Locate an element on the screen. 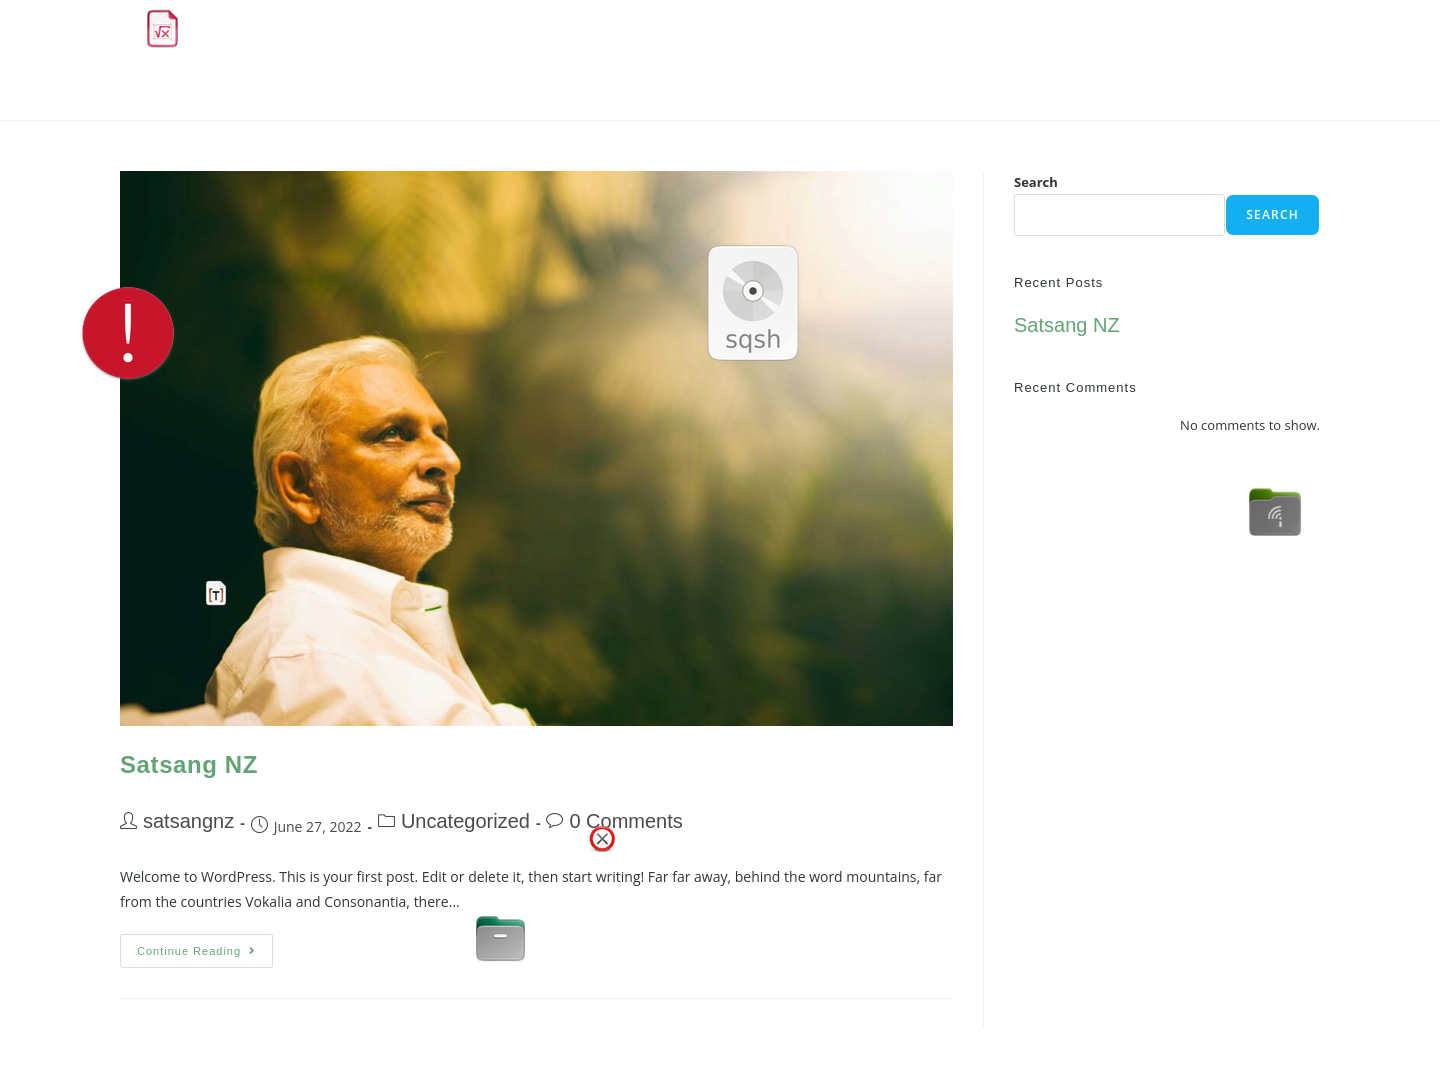 This screenshot has height=1079, width=1440. open insync cloud sync folder is located at coordinates (1275, 512).